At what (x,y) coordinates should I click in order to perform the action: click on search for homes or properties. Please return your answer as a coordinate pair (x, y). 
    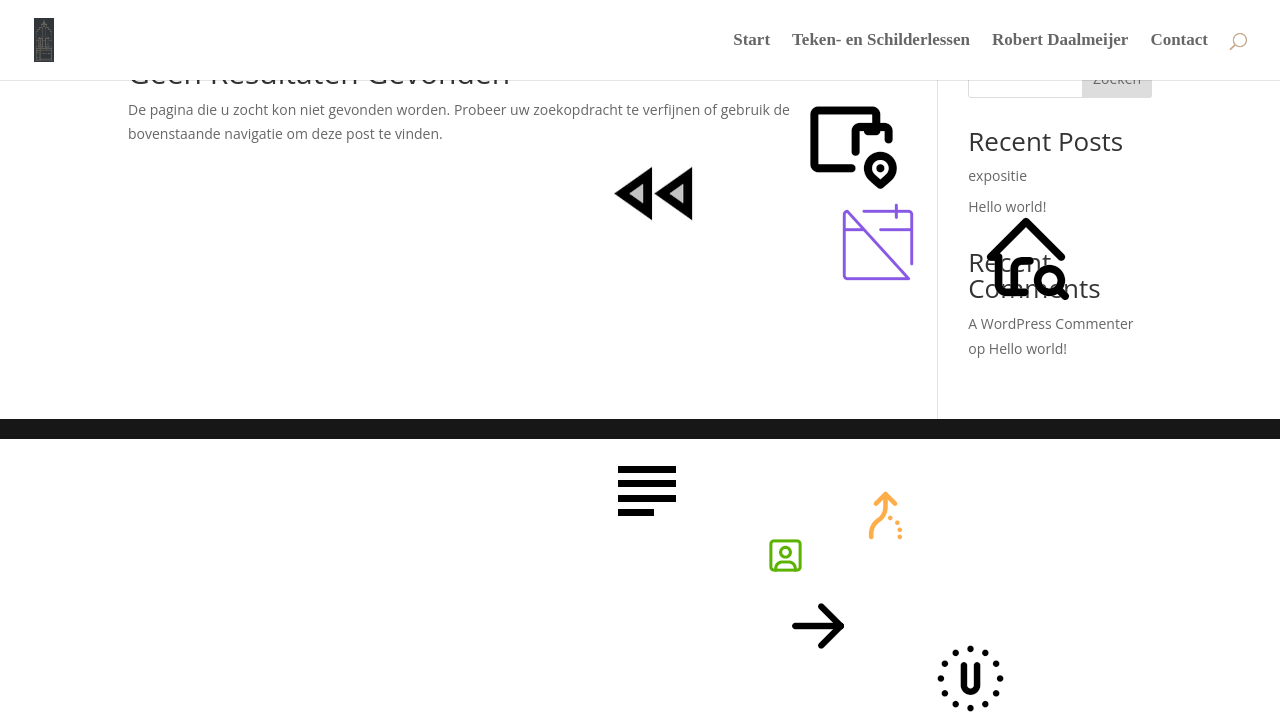
    Looking at the image, I should click on (1026, 257).